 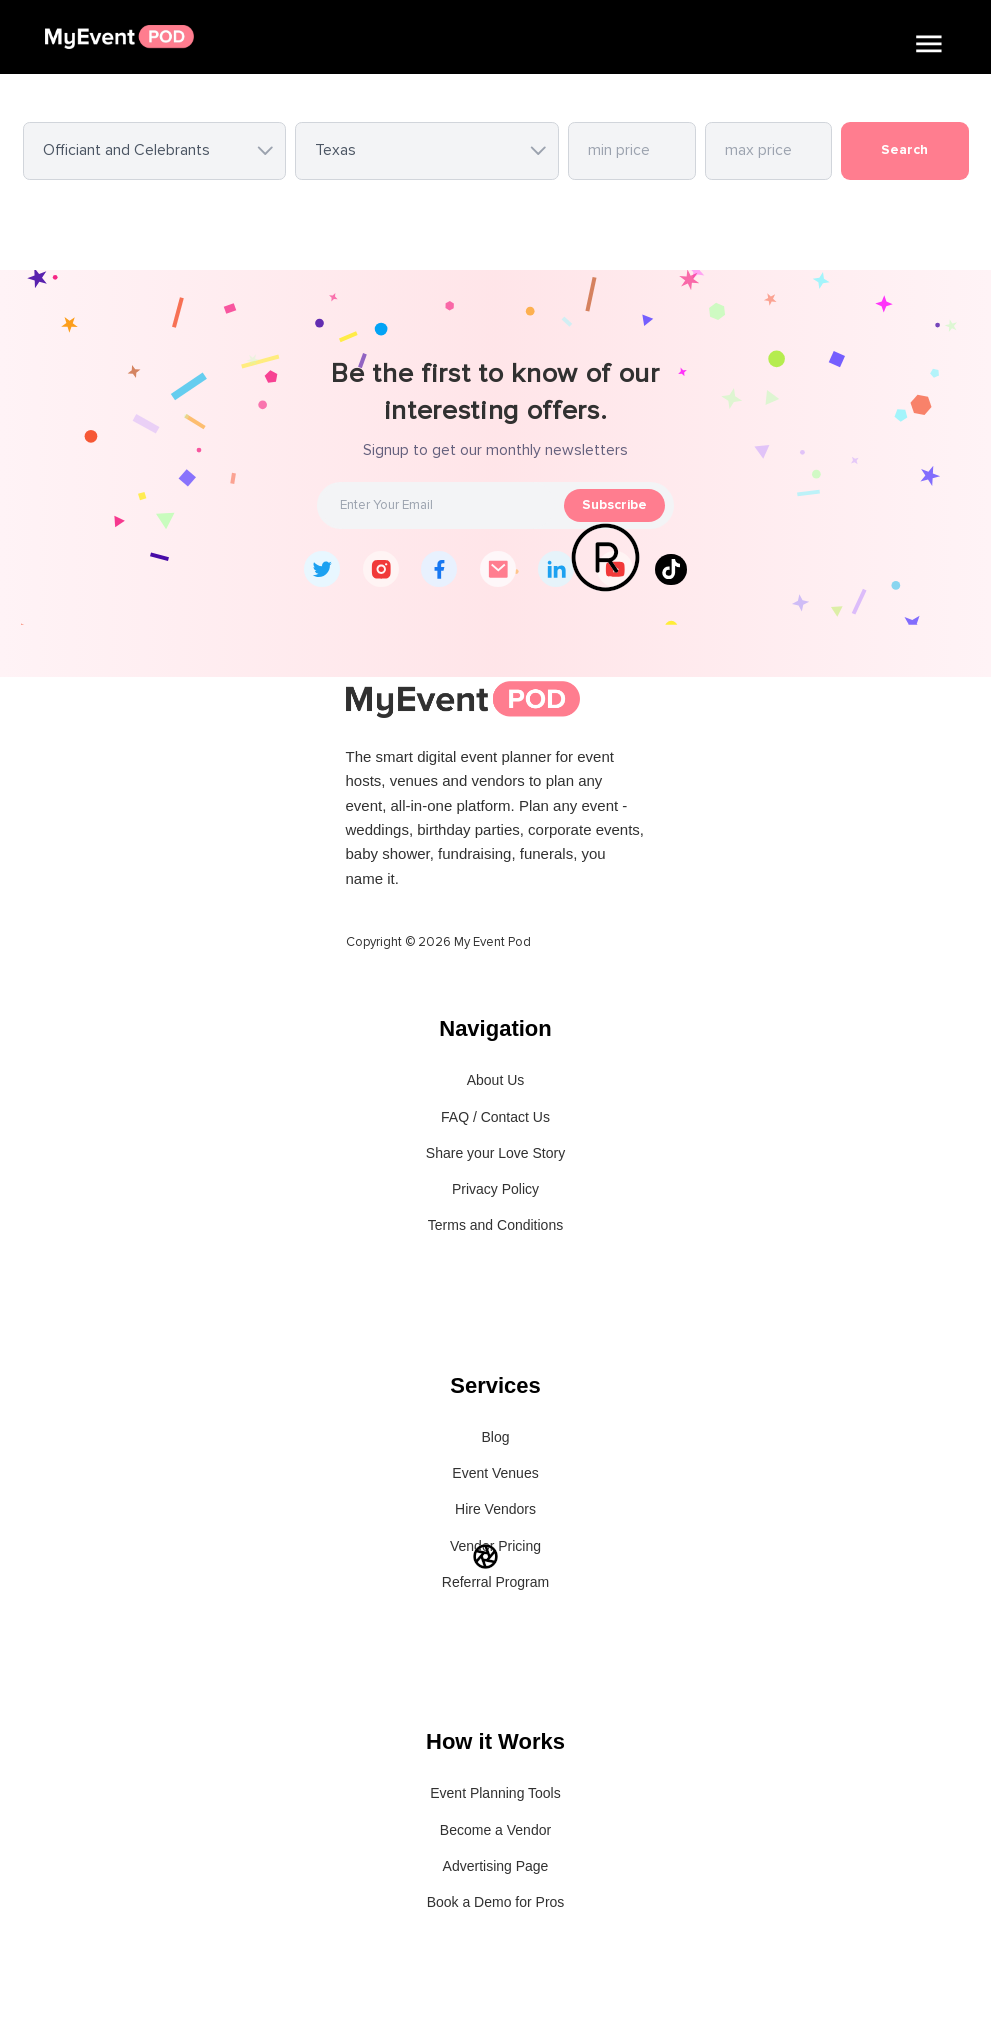 I want to click on adjust camera aperture settings, so click(x=485, y=1556).